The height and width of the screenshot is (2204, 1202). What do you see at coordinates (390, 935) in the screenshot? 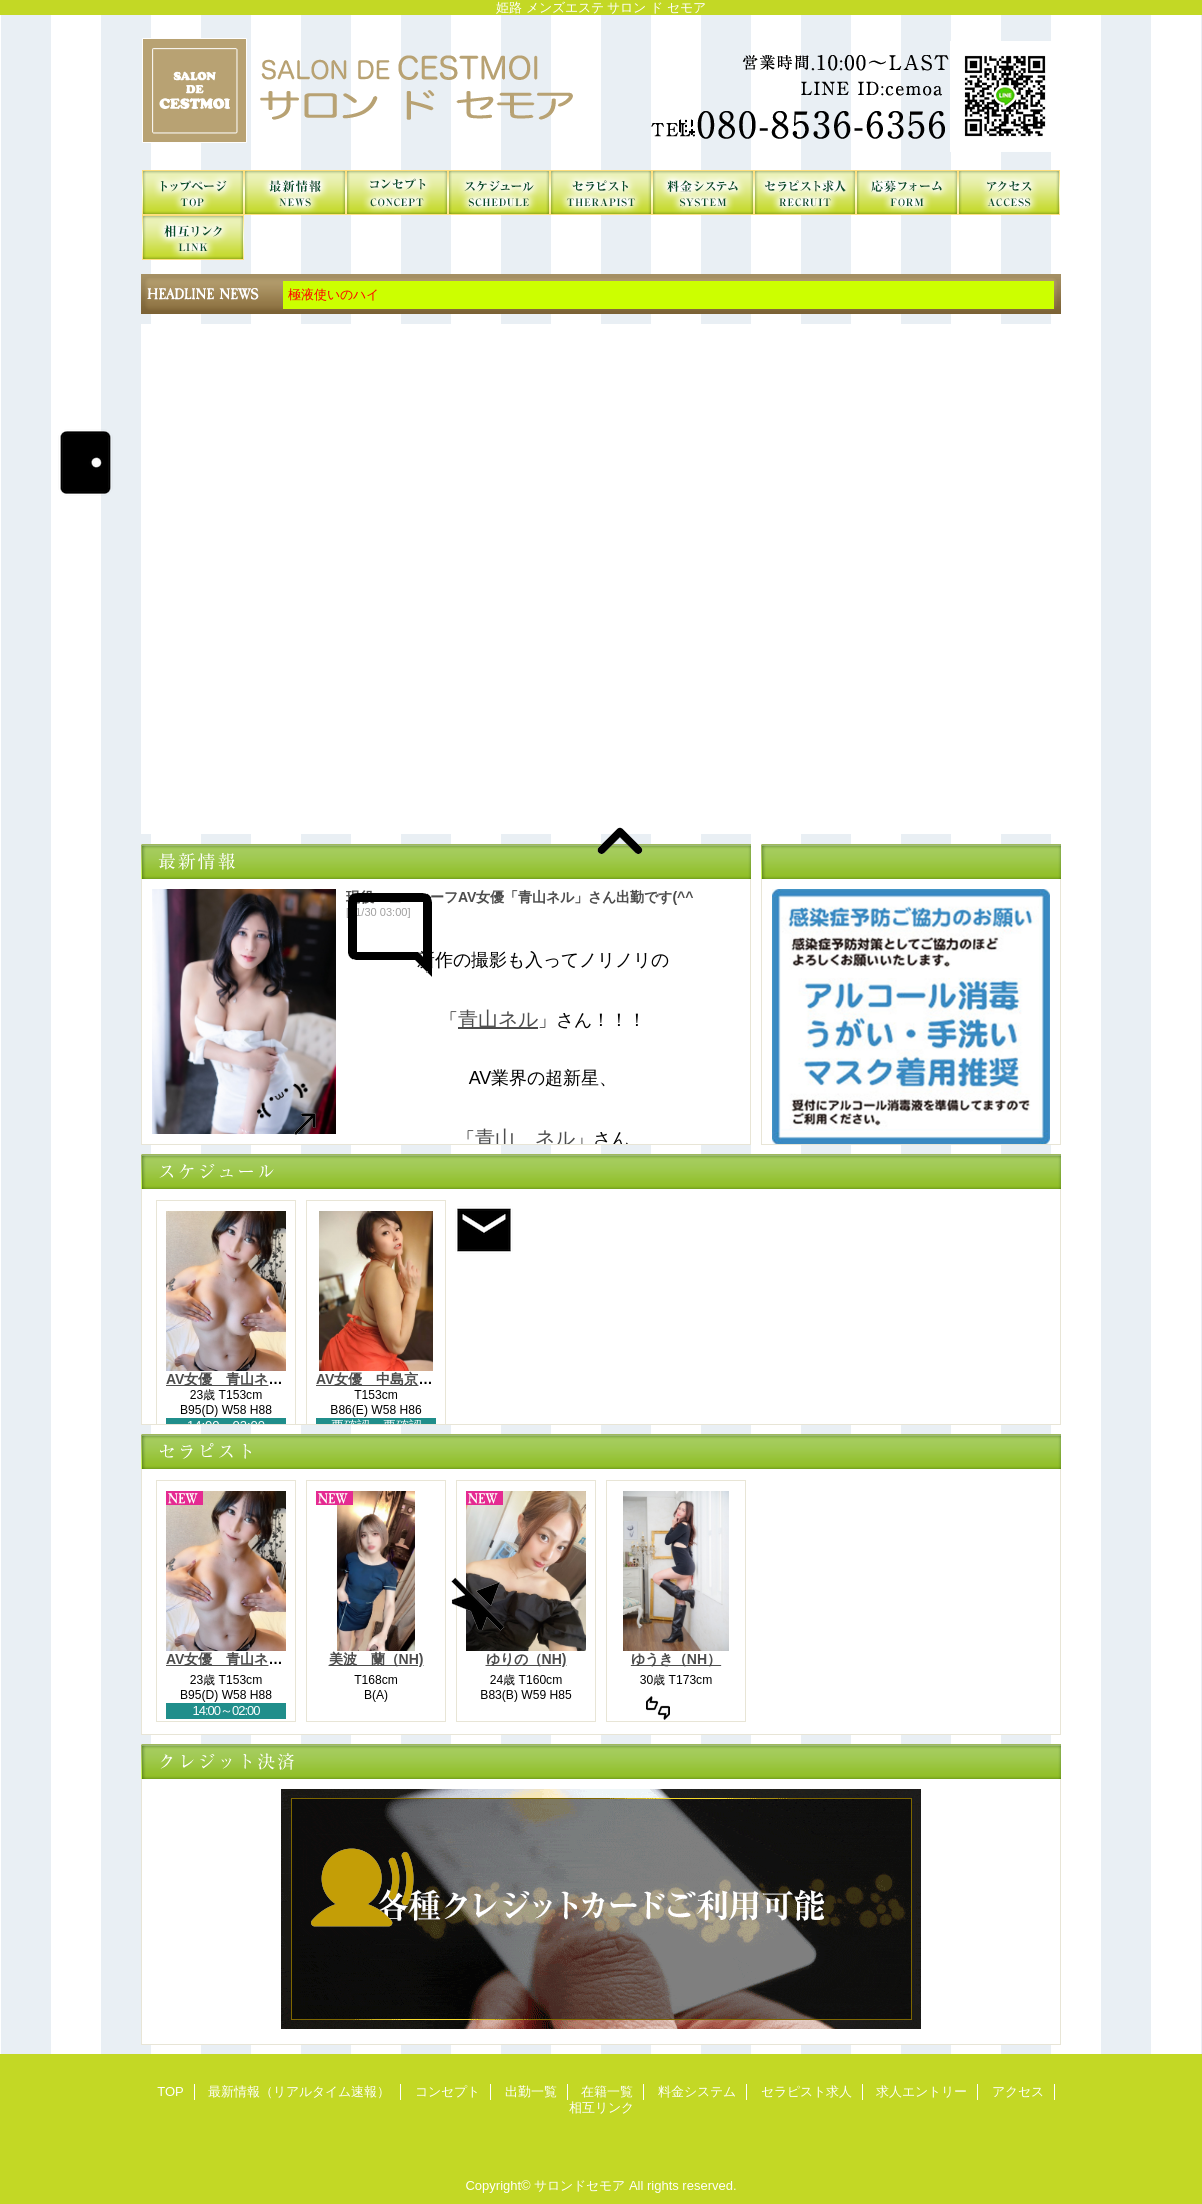
I see `open comments or discussion thread` at bounding box center [390, 935].